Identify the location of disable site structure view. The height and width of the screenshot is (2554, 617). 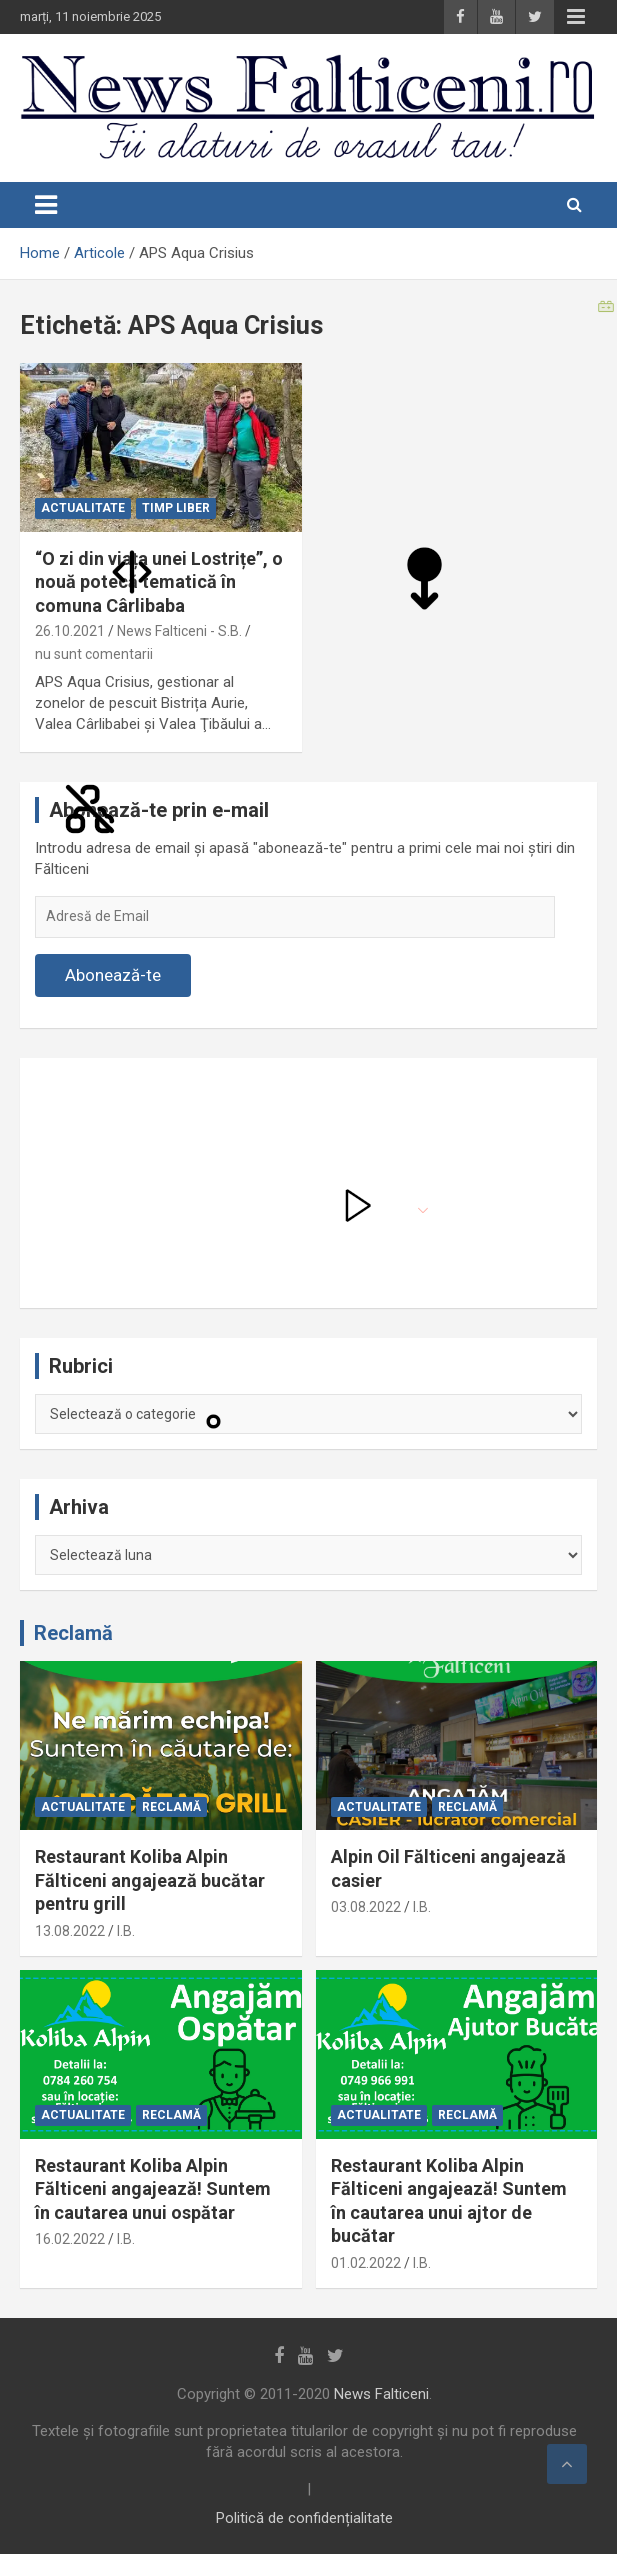
(90, 809).